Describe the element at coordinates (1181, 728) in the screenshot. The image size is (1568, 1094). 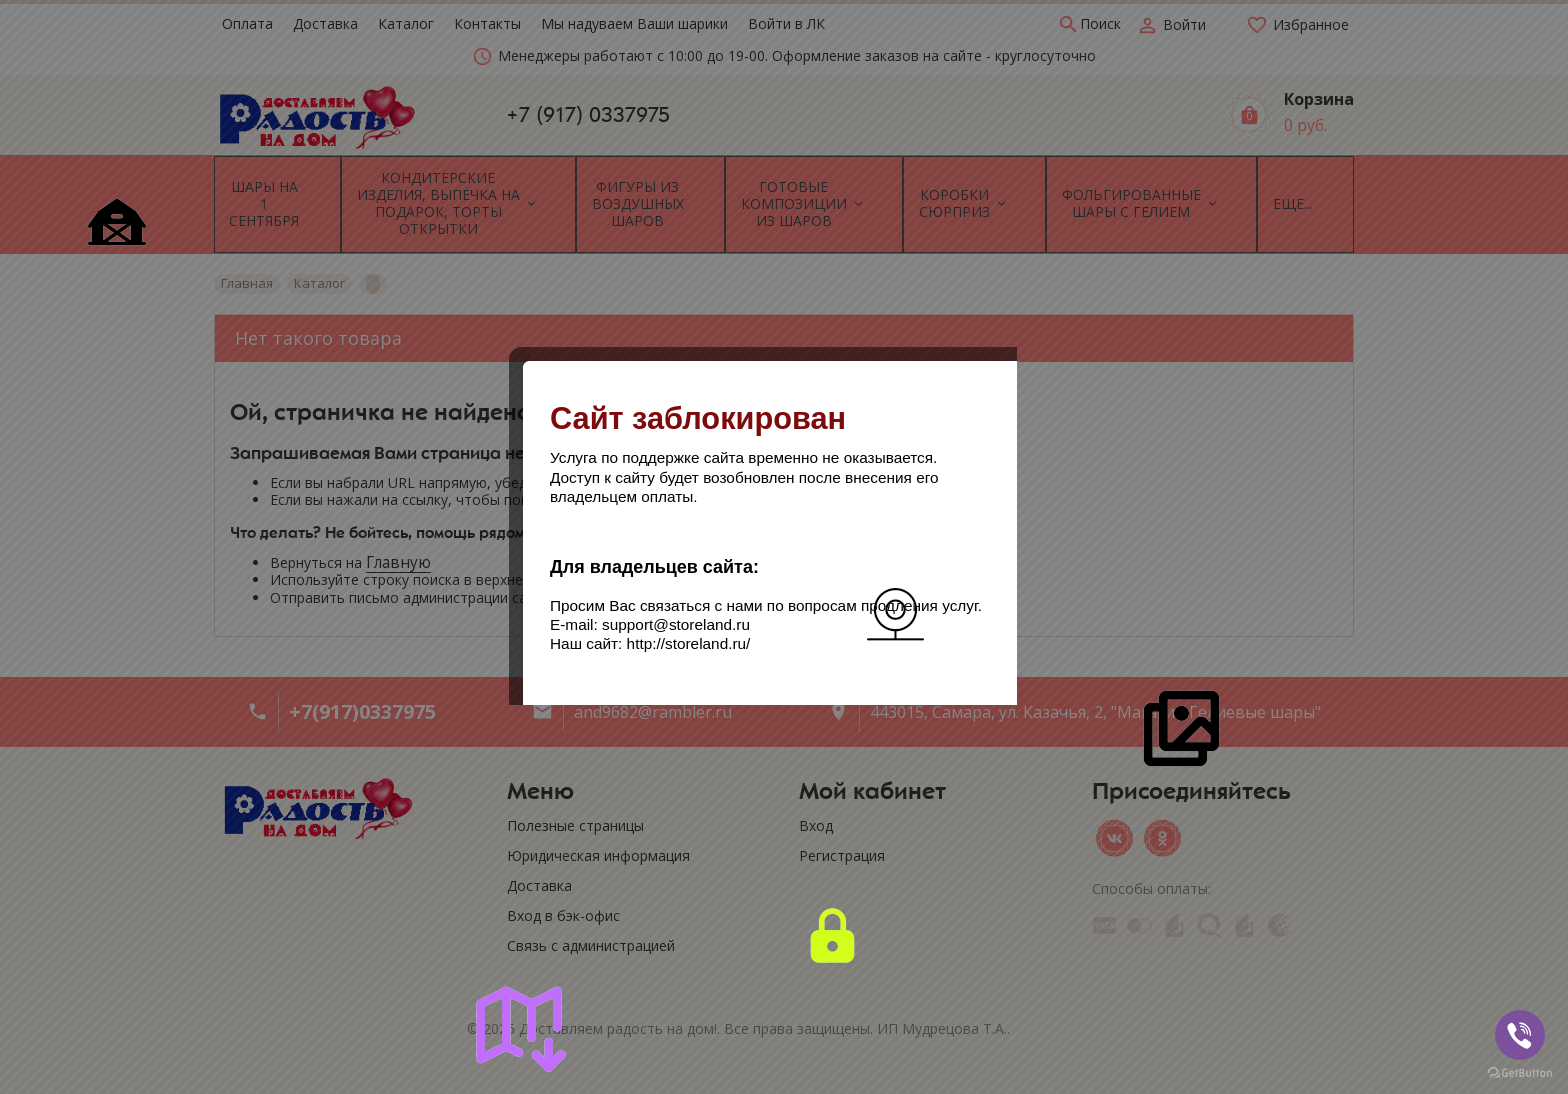
I see `view photo gallery` at that location.